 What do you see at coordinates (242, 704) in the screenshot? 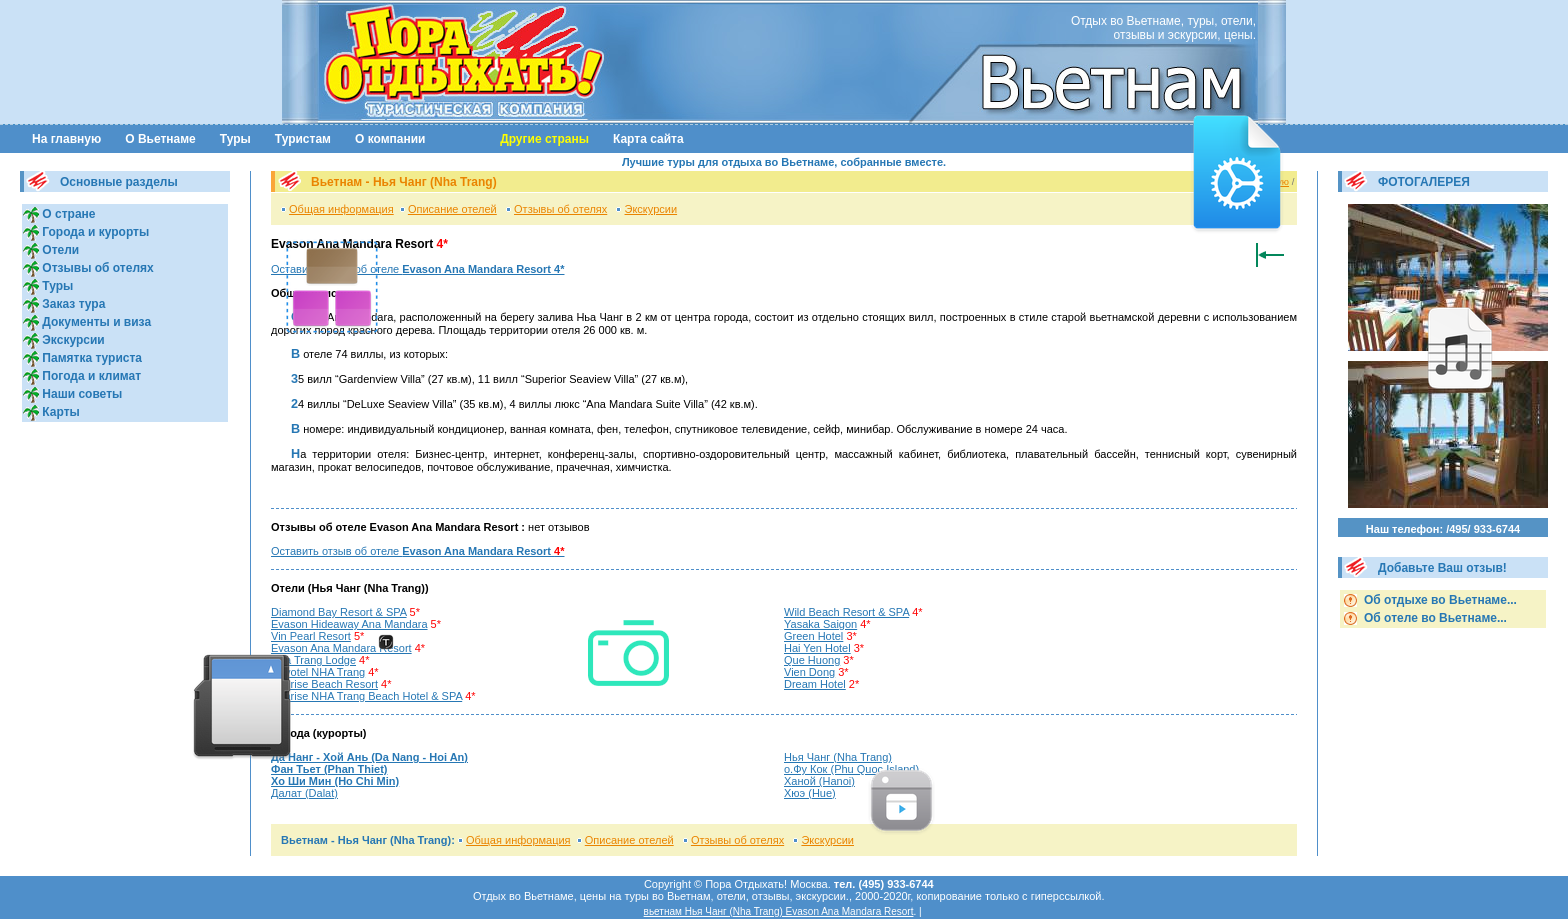
I see `access miniSD card storage` at bounding box center [242, 704].